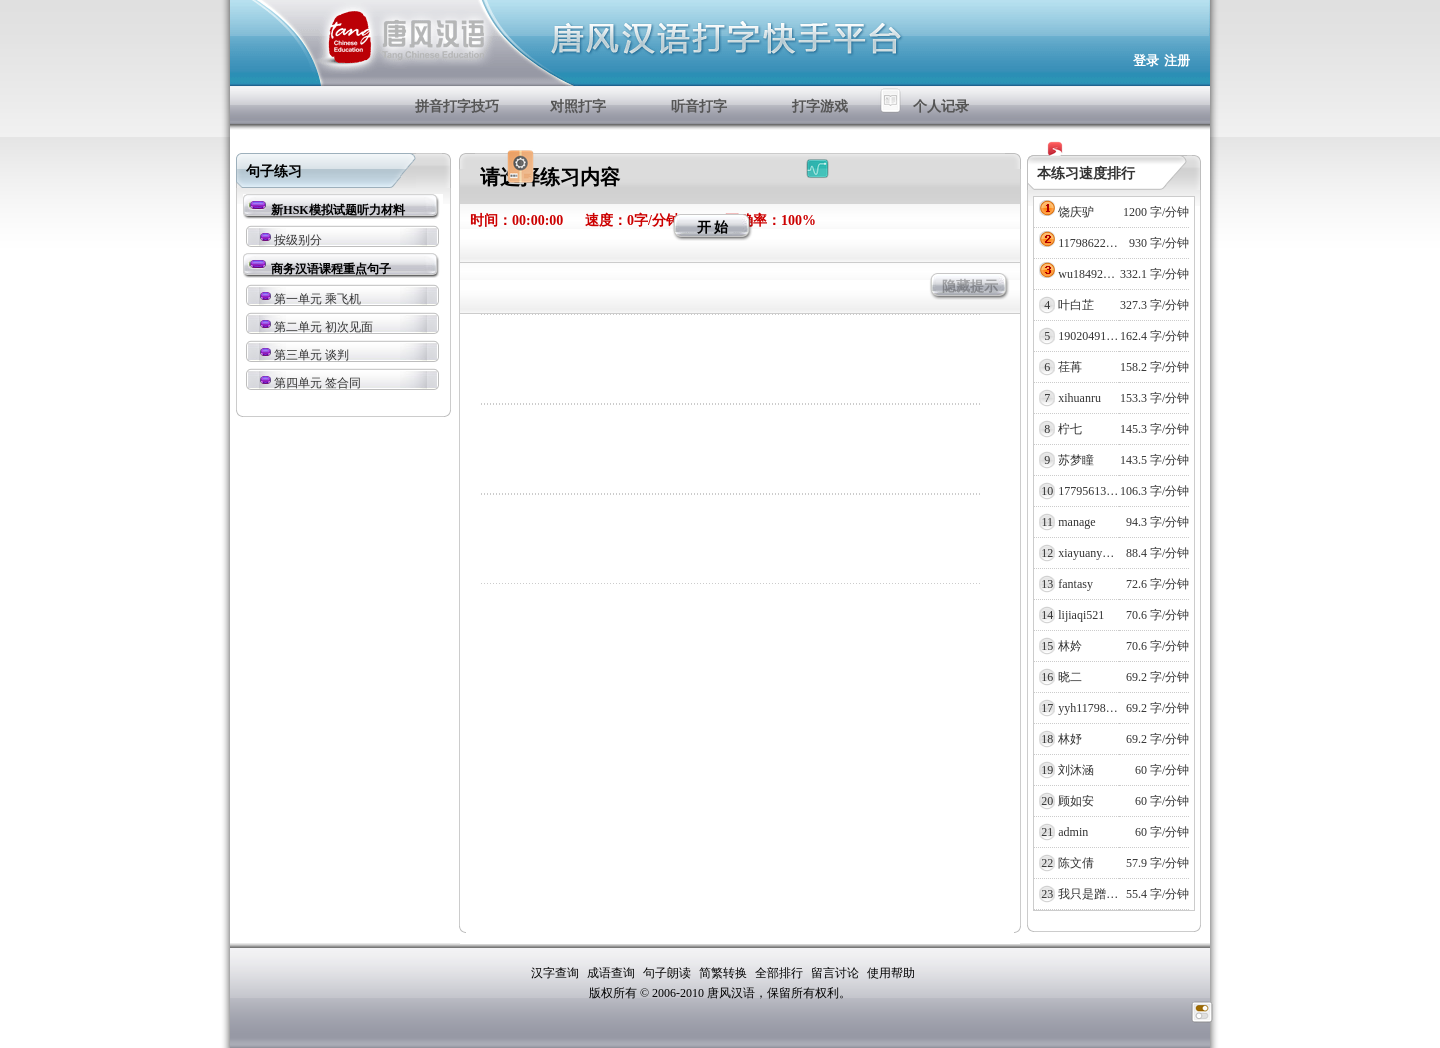 Image resolution: width=1440 pixels, height=1048 pixels. I want to click on indicates package manager is processing, so click(520, 166).